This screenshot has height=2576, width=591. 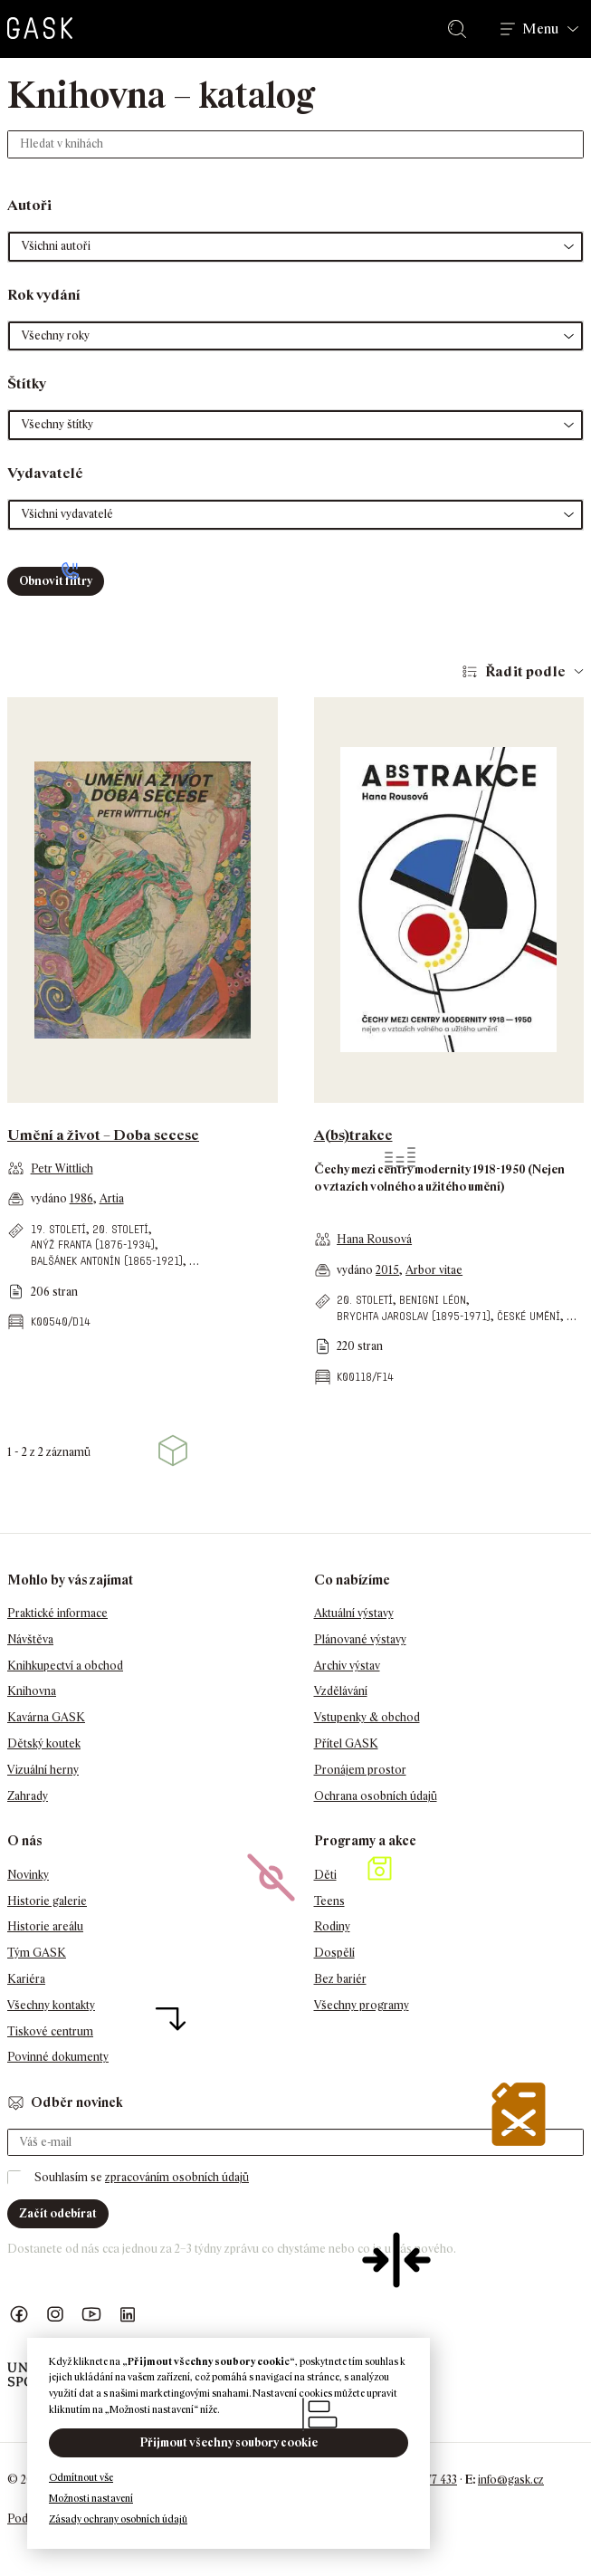 What do you see at coordinates (400, 1157) in the screenshot?
I see `adjust audio equalizer settings` at bounding box center [400, 1157].